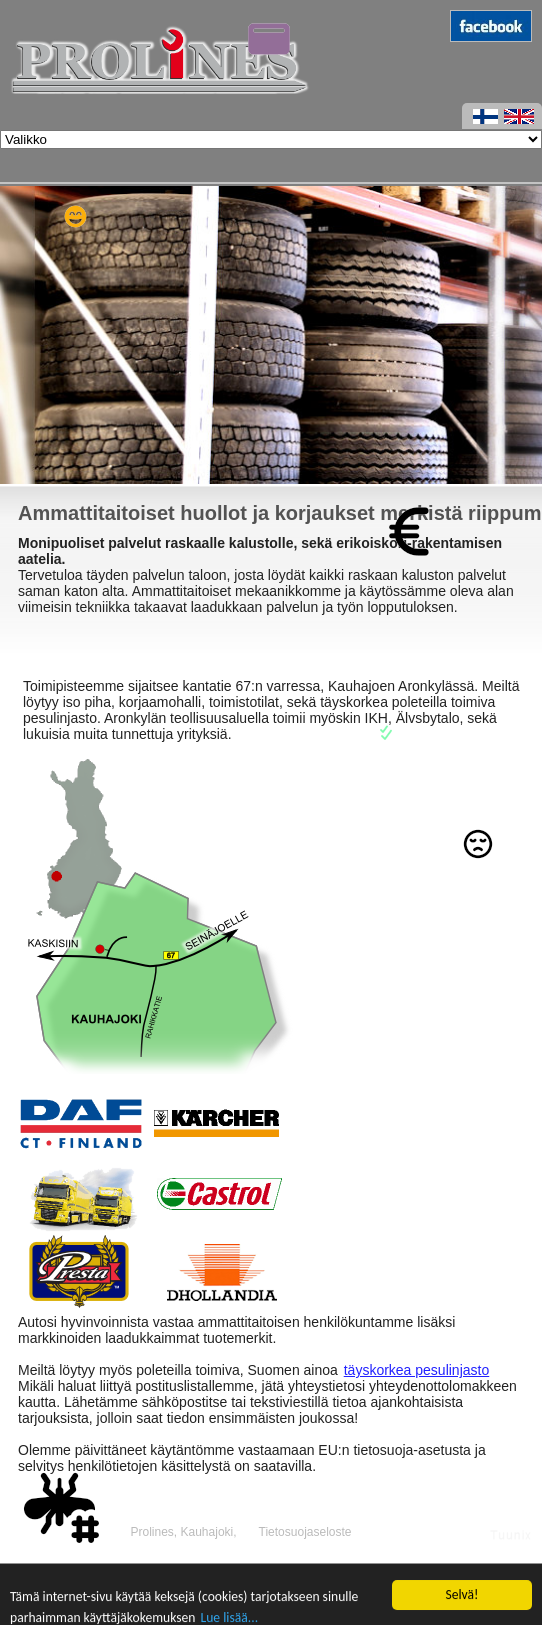 The height and width of the screenshot is (1625, 542). What do you see at coordinates (269, 39) in the screenshot?
I see `maximize the current window to full screen` at bounding box center [269, 39].